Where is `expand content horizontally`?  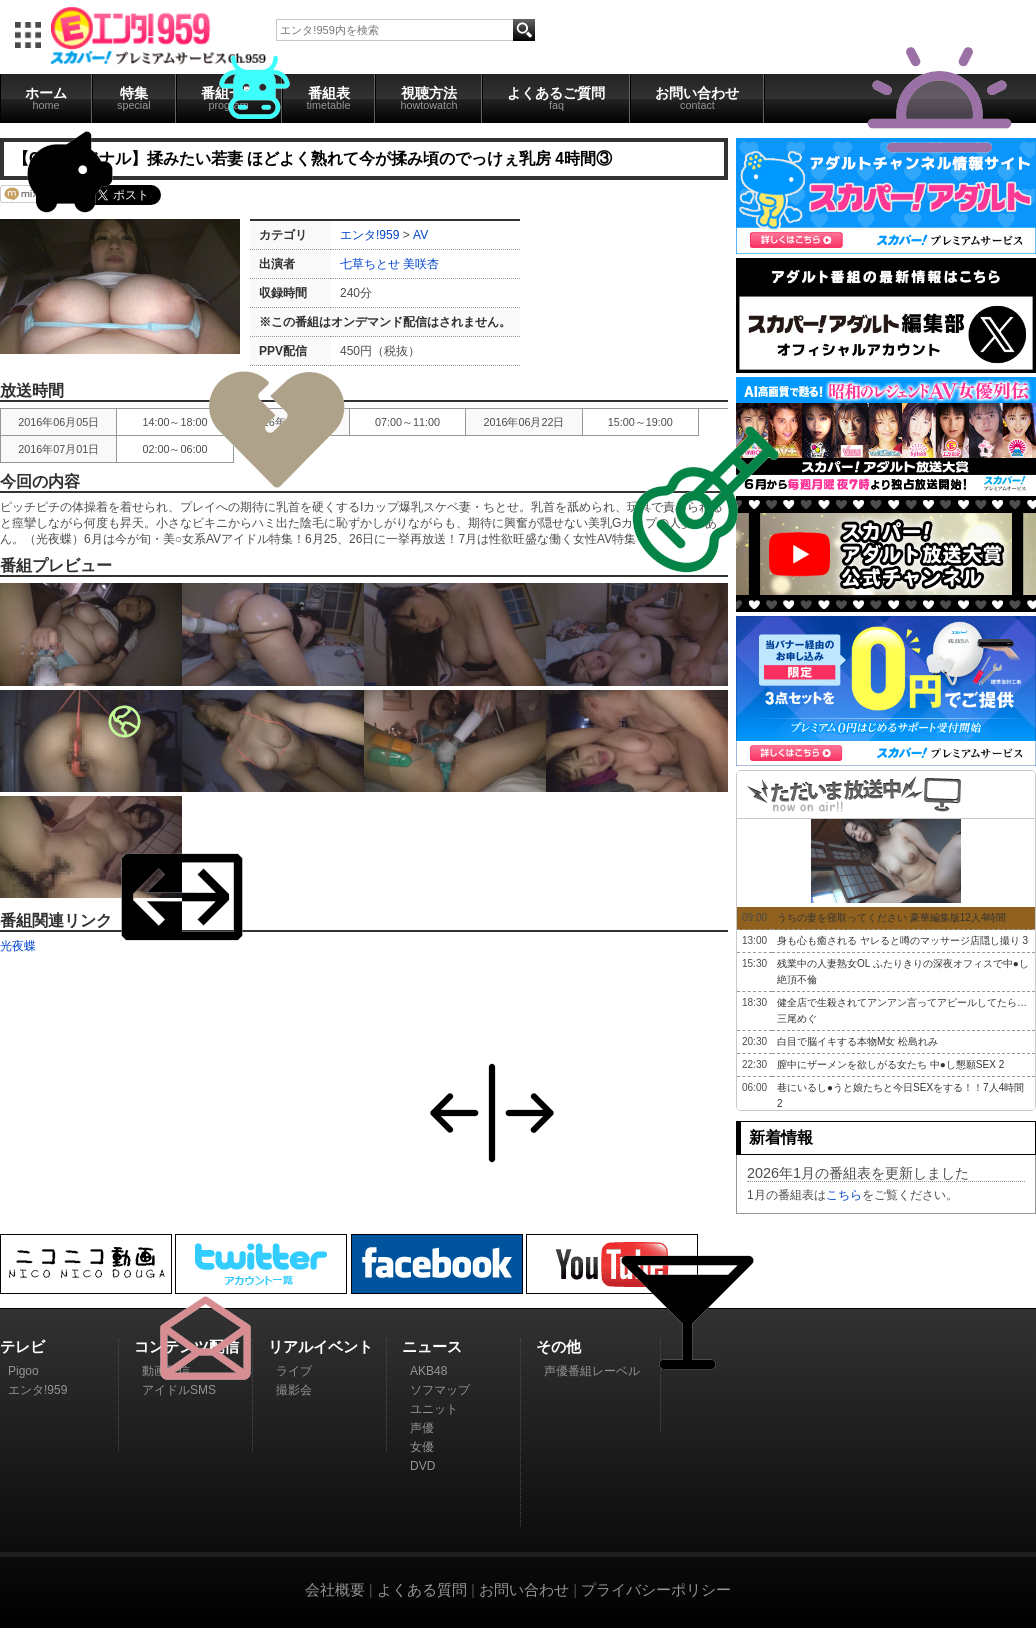
expand content horizontally is located at coordinates (492, 1113).